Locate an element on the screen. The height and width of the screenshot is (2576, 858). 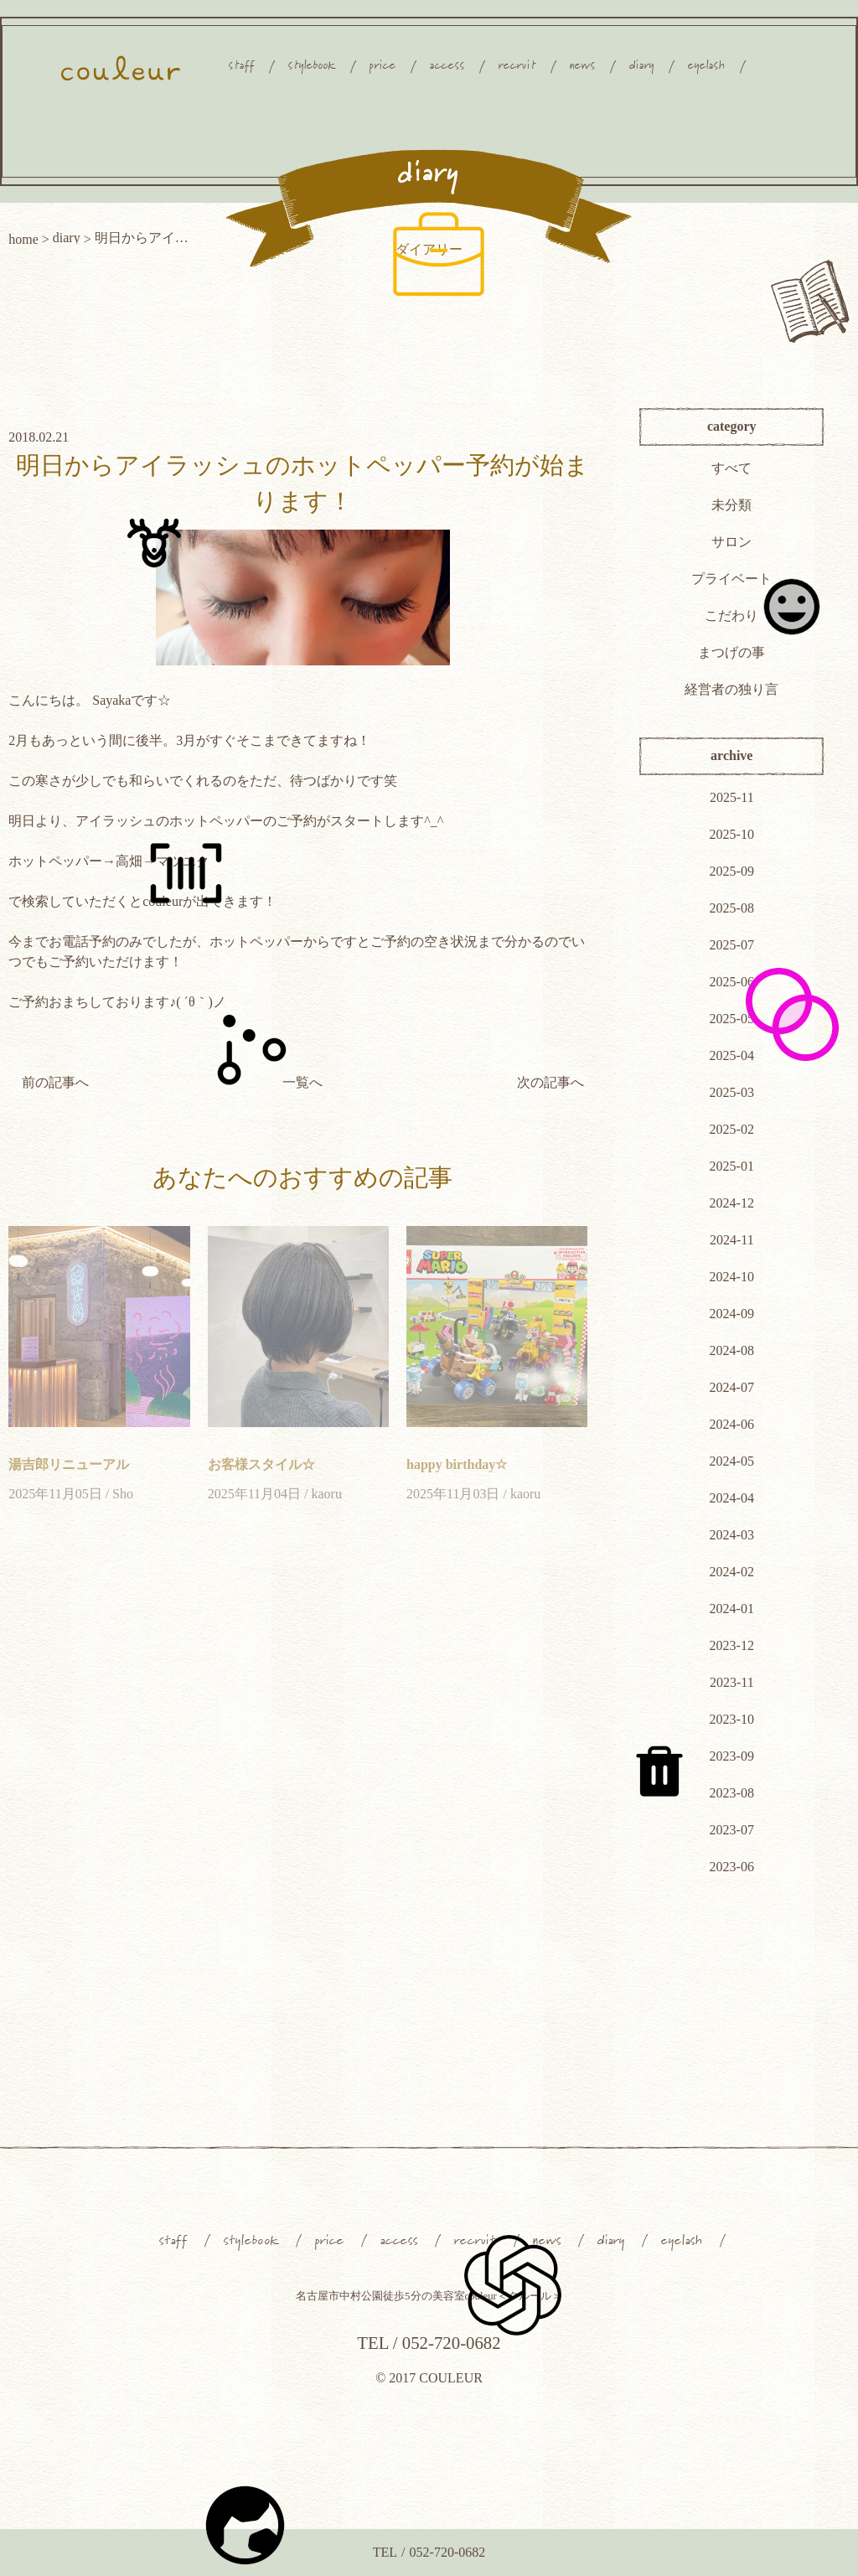
wildlife or nature category is located at coordinates (154, 543).